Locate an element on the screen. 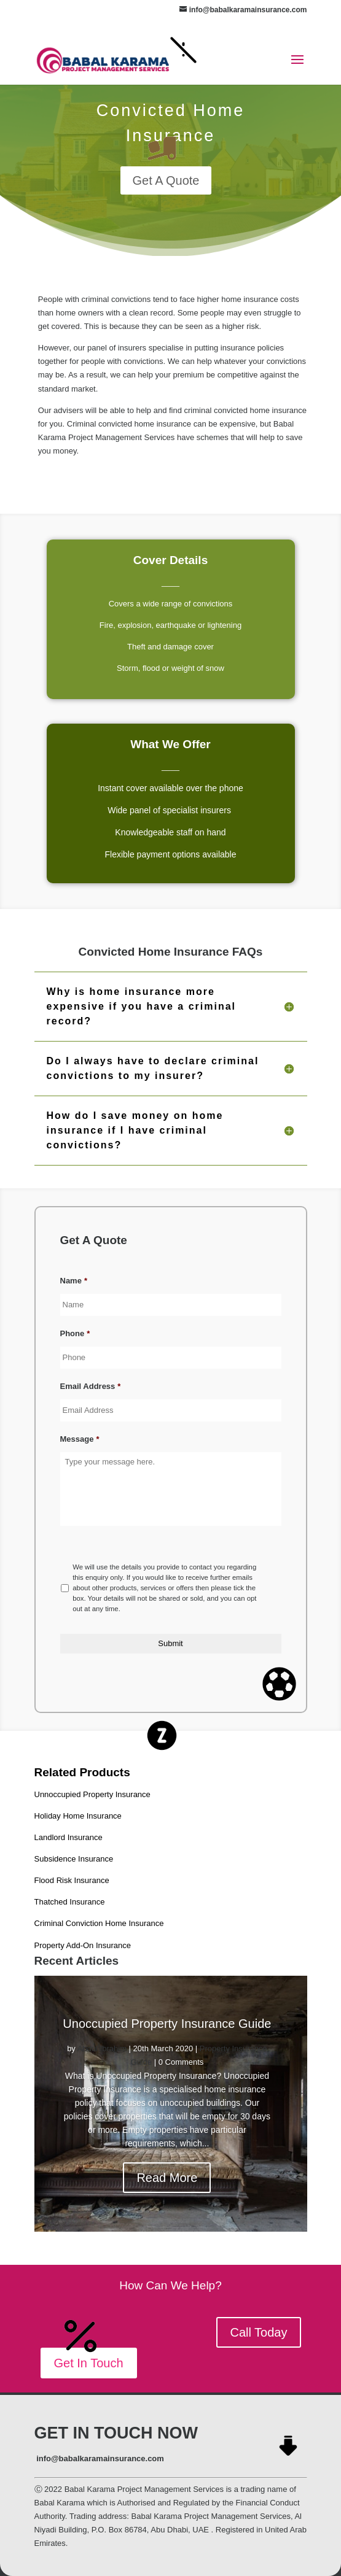 The width and height of the screenshot is (341, 2576). download file to device is located at coordinates (288, 2446).